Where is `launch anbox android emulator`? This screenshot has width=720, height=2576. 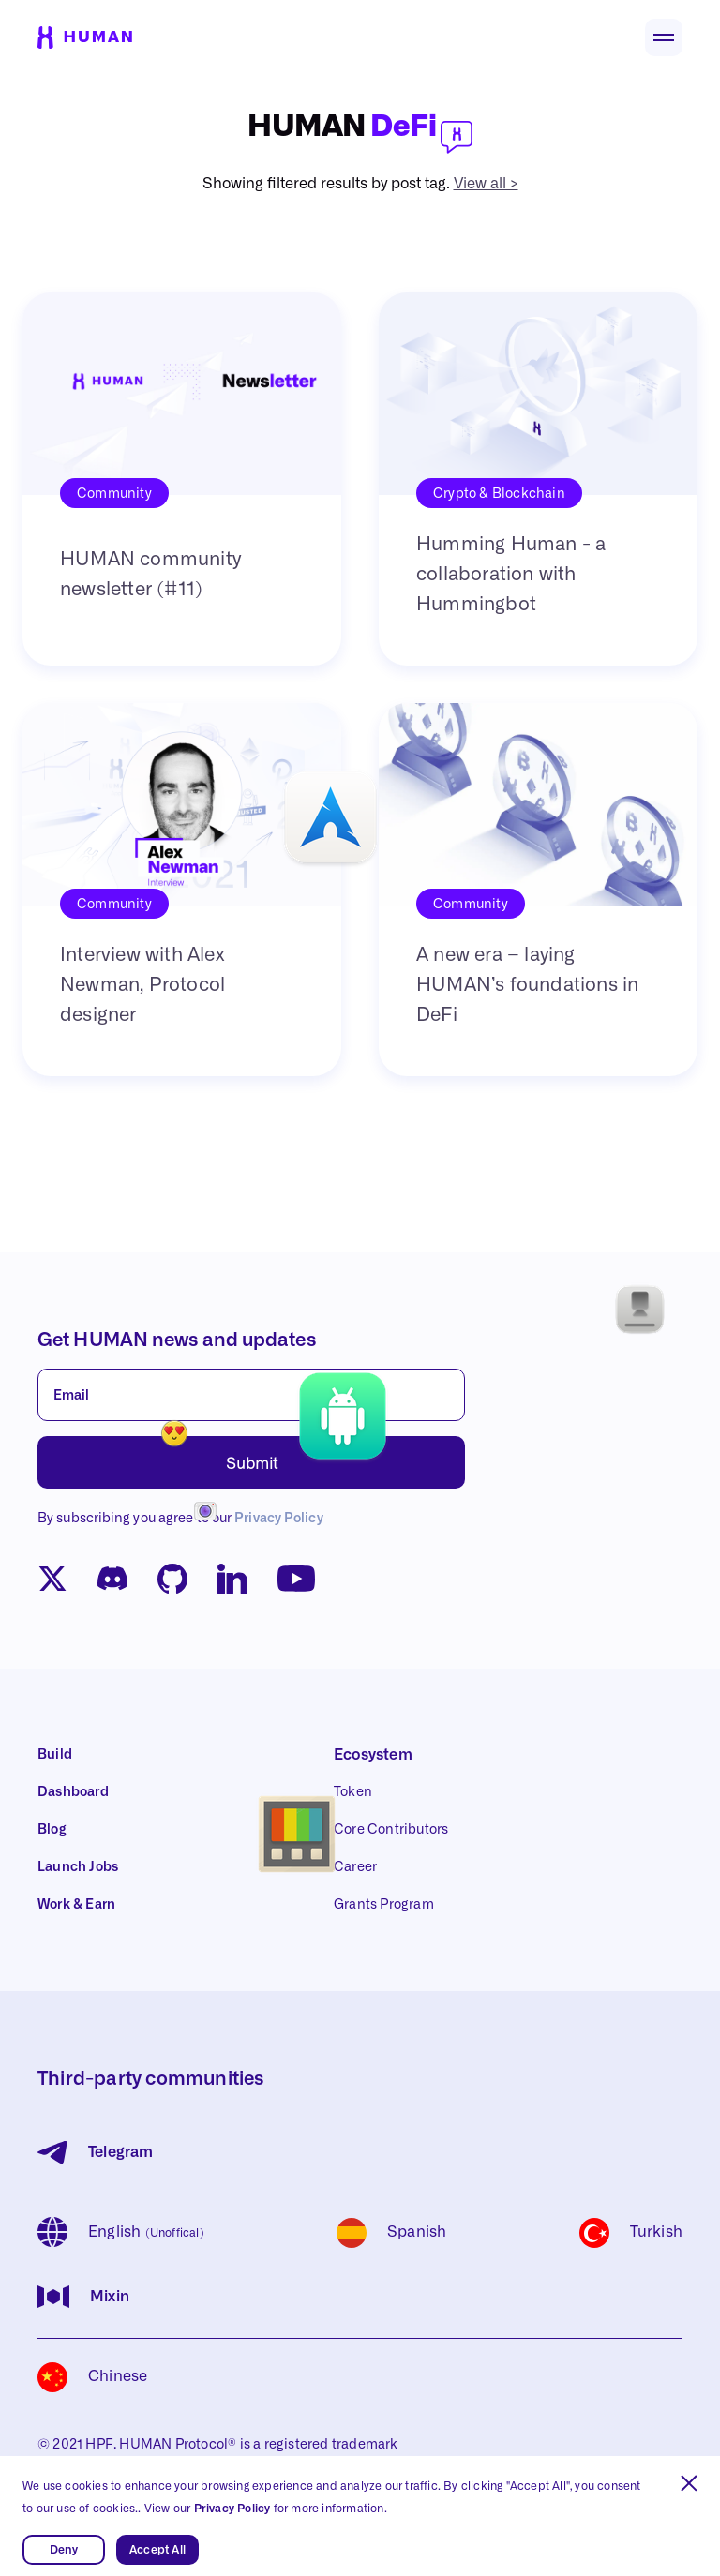 launch anbox android emulator is located at coordinates (342, 1415).